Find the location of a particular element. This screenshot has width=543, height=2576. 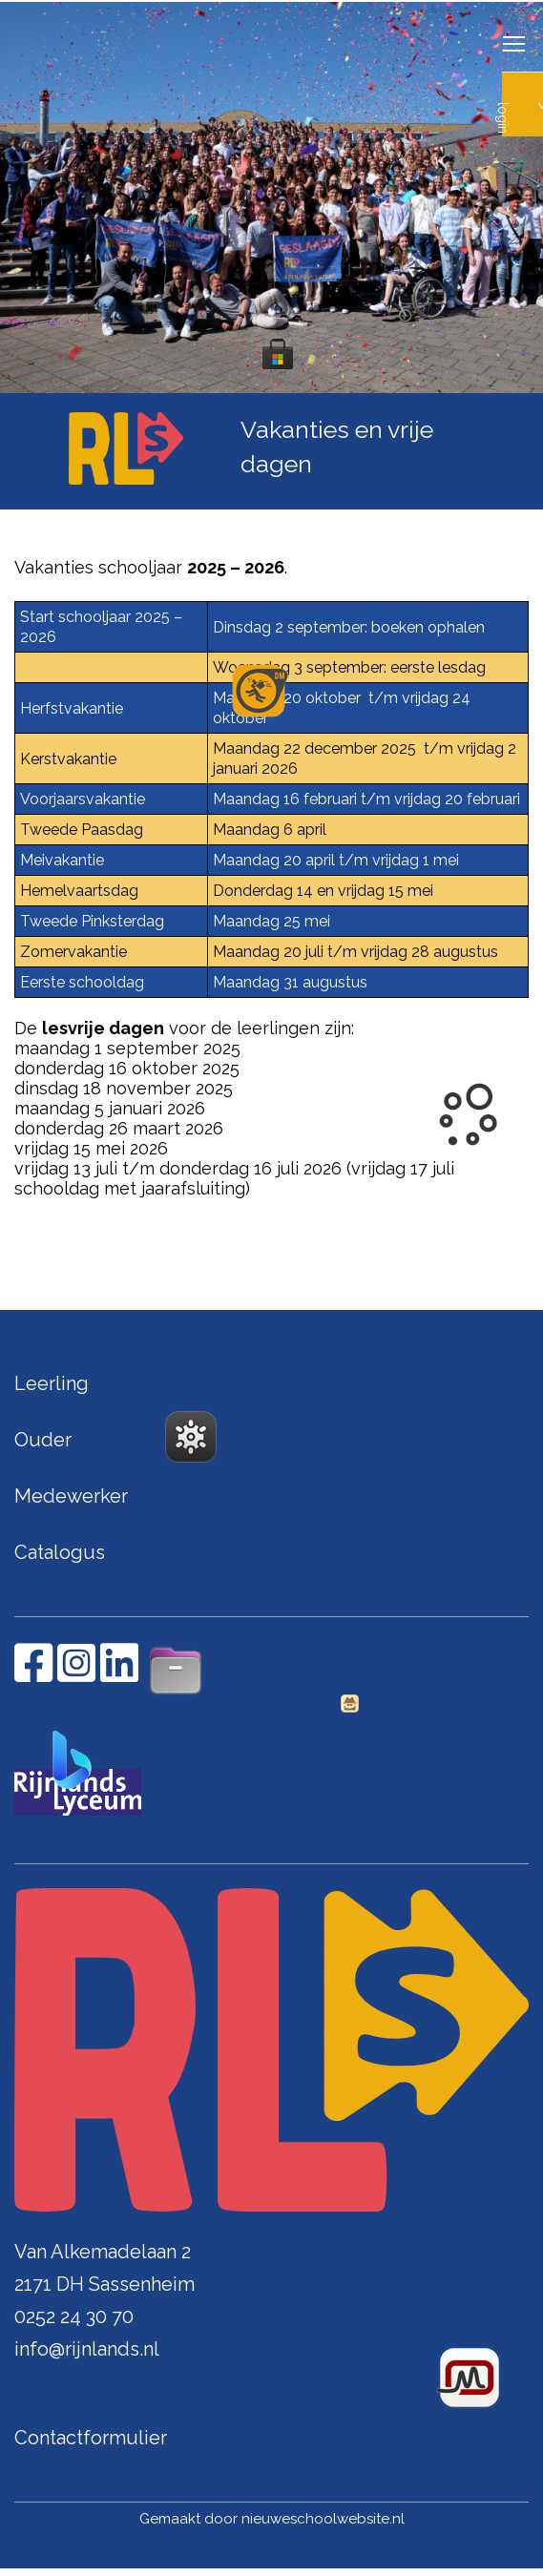

open gnome pie application launcher is located at coordinates (470, 1114).